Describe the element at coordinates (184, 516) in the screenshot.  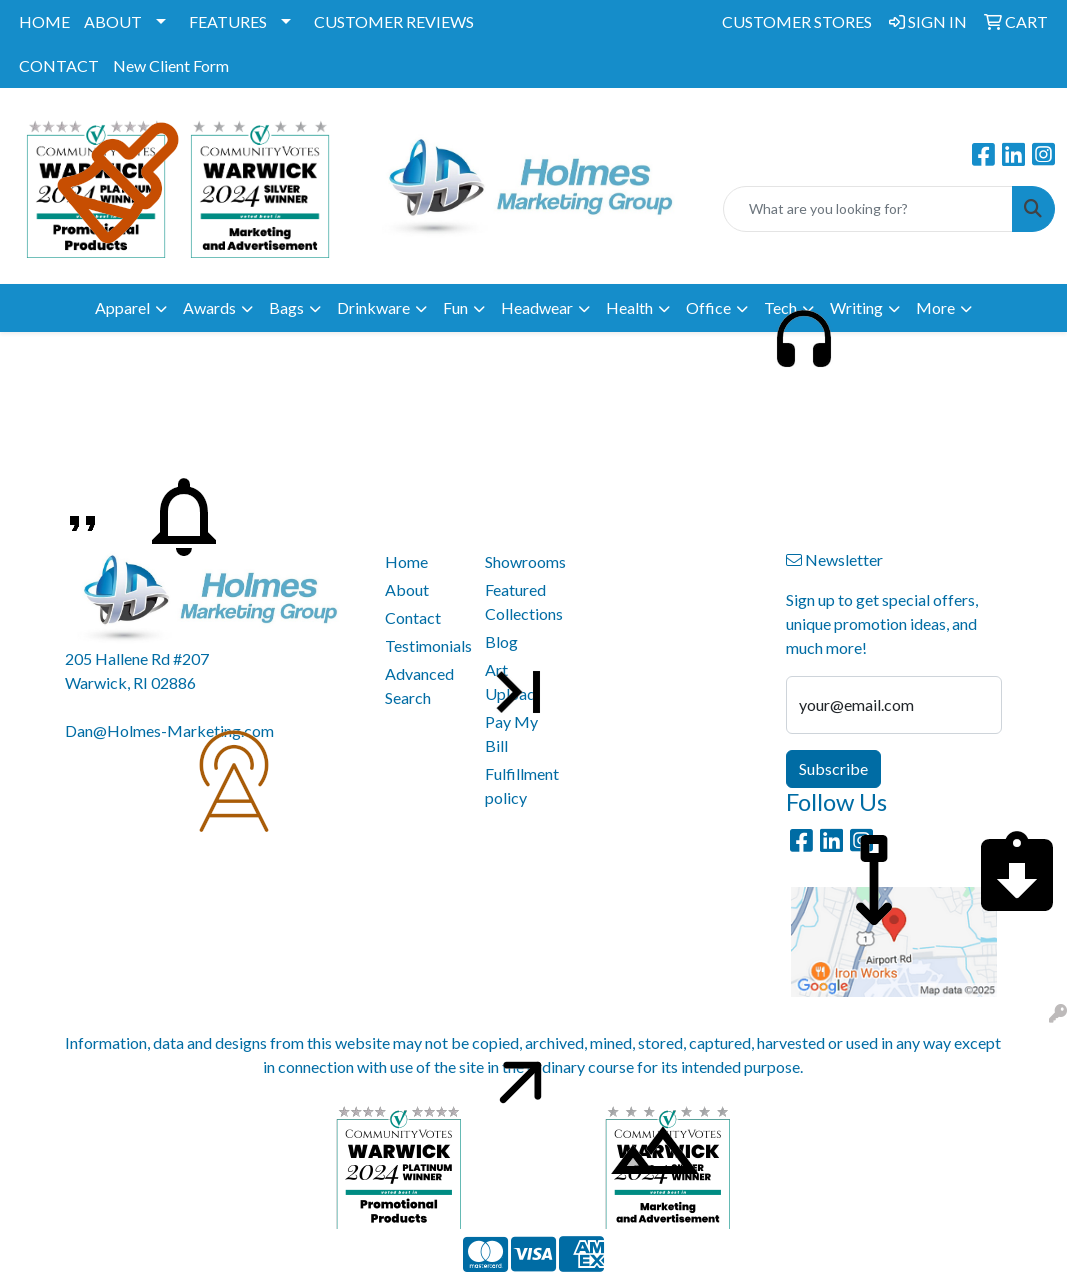
I see `view your notifications` at that location.